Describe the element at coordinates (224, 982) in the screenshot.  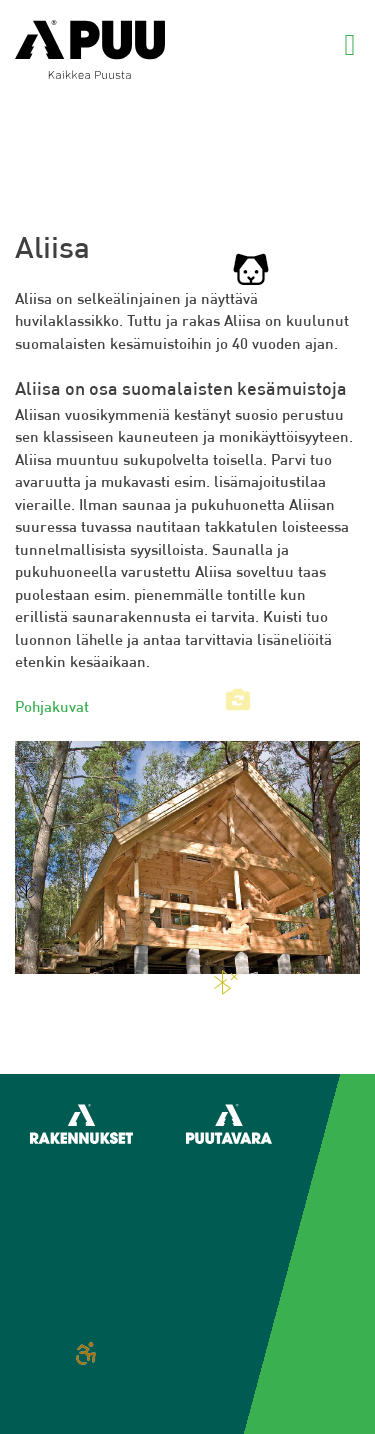
I see `bluetooth connection disabled` at that location.